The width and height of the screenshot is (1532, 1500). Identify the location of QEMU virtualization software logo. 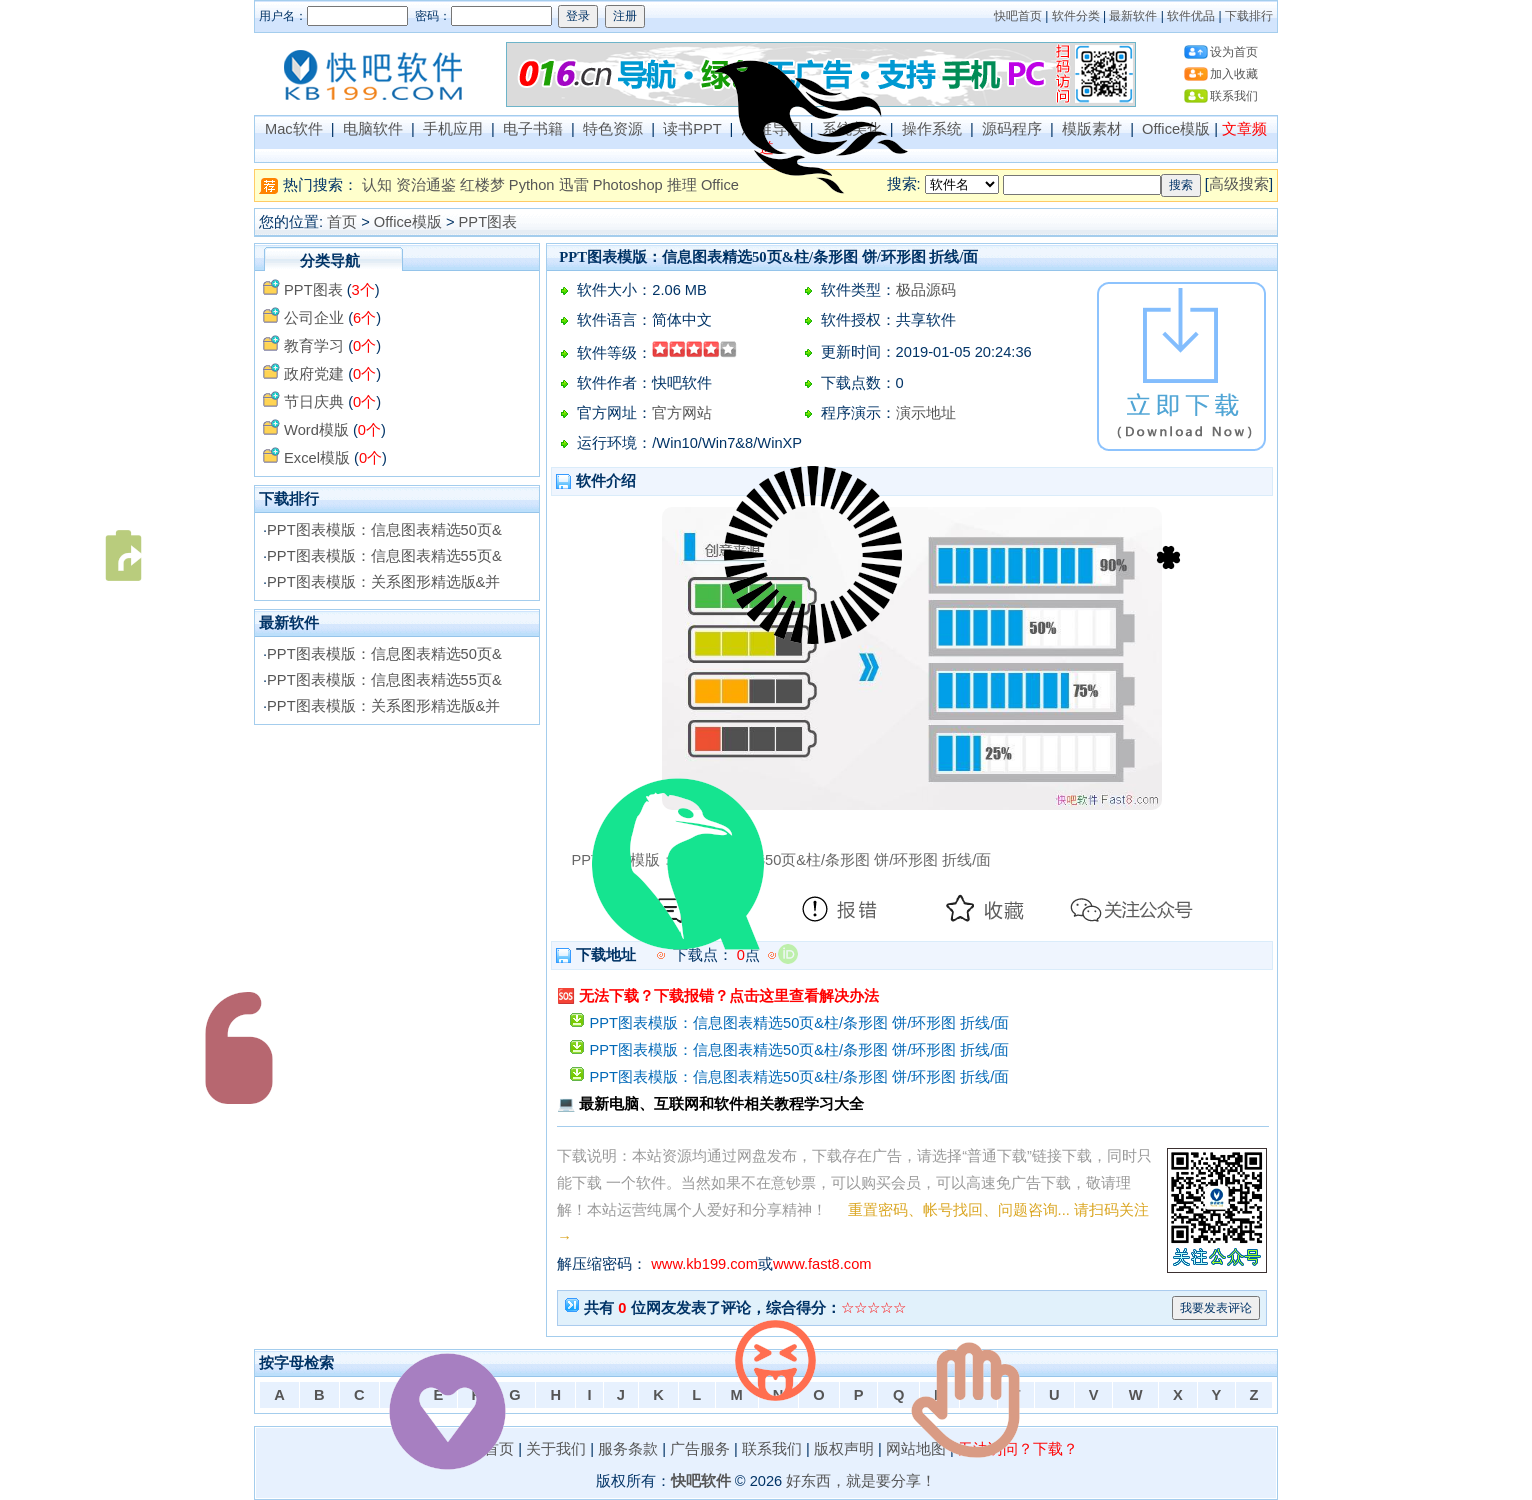
(678, 864).